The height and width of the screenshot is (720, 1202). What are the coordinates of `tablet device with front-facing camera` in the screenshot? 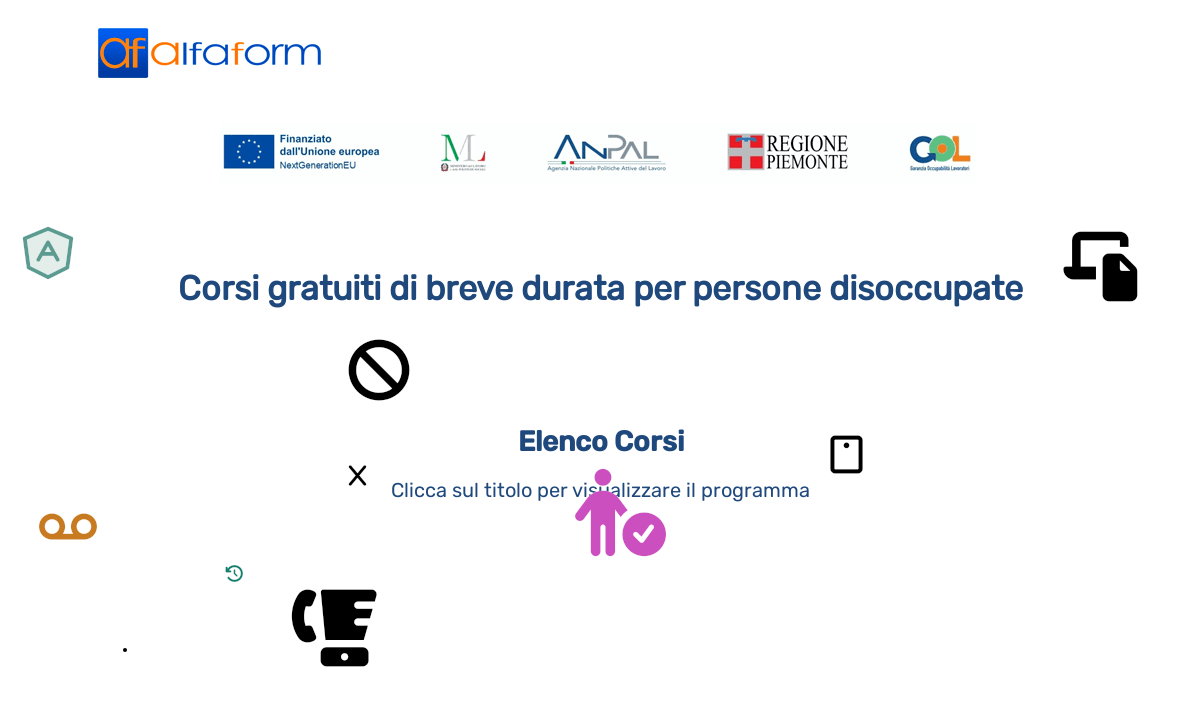 It's located at (846, 454).